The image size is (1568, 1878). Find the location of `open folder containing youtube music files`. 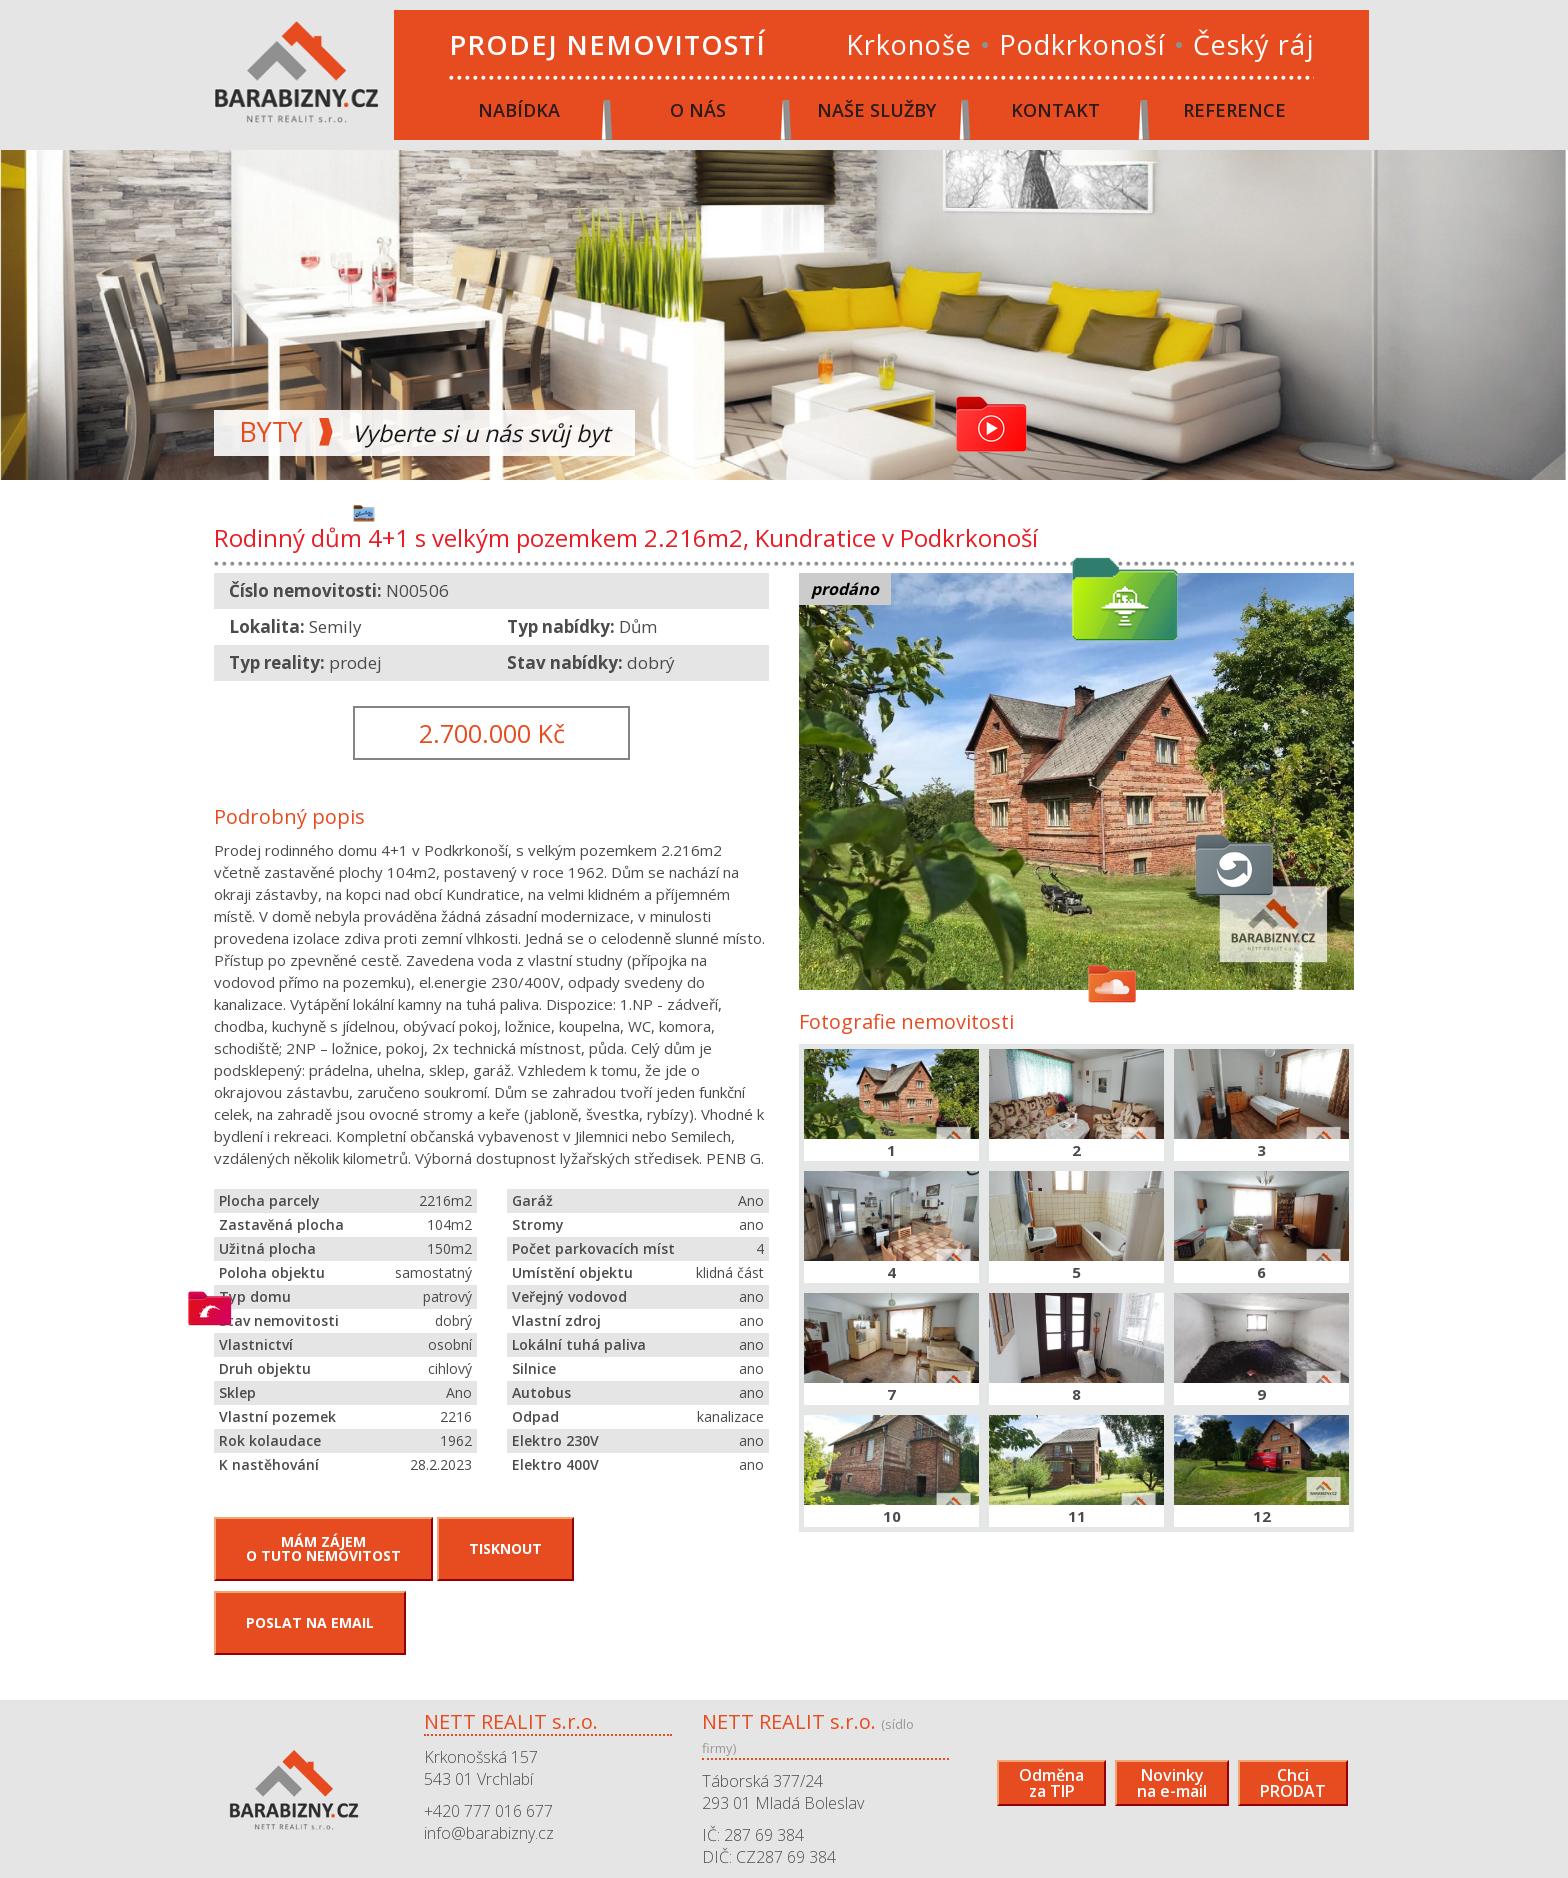

open folder containing youtube music files is located at coordinates (991, 426).